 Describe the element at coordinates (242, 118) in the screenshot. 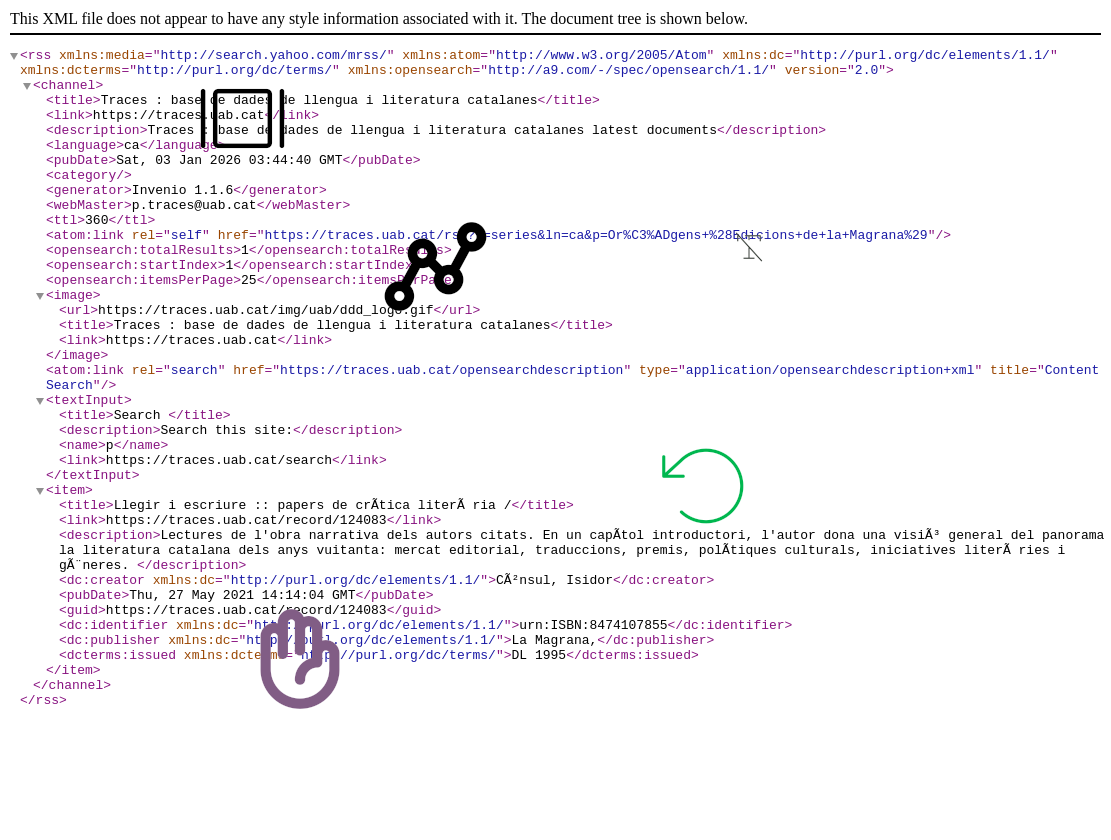

I see `start a slideshow presentation` at that location.